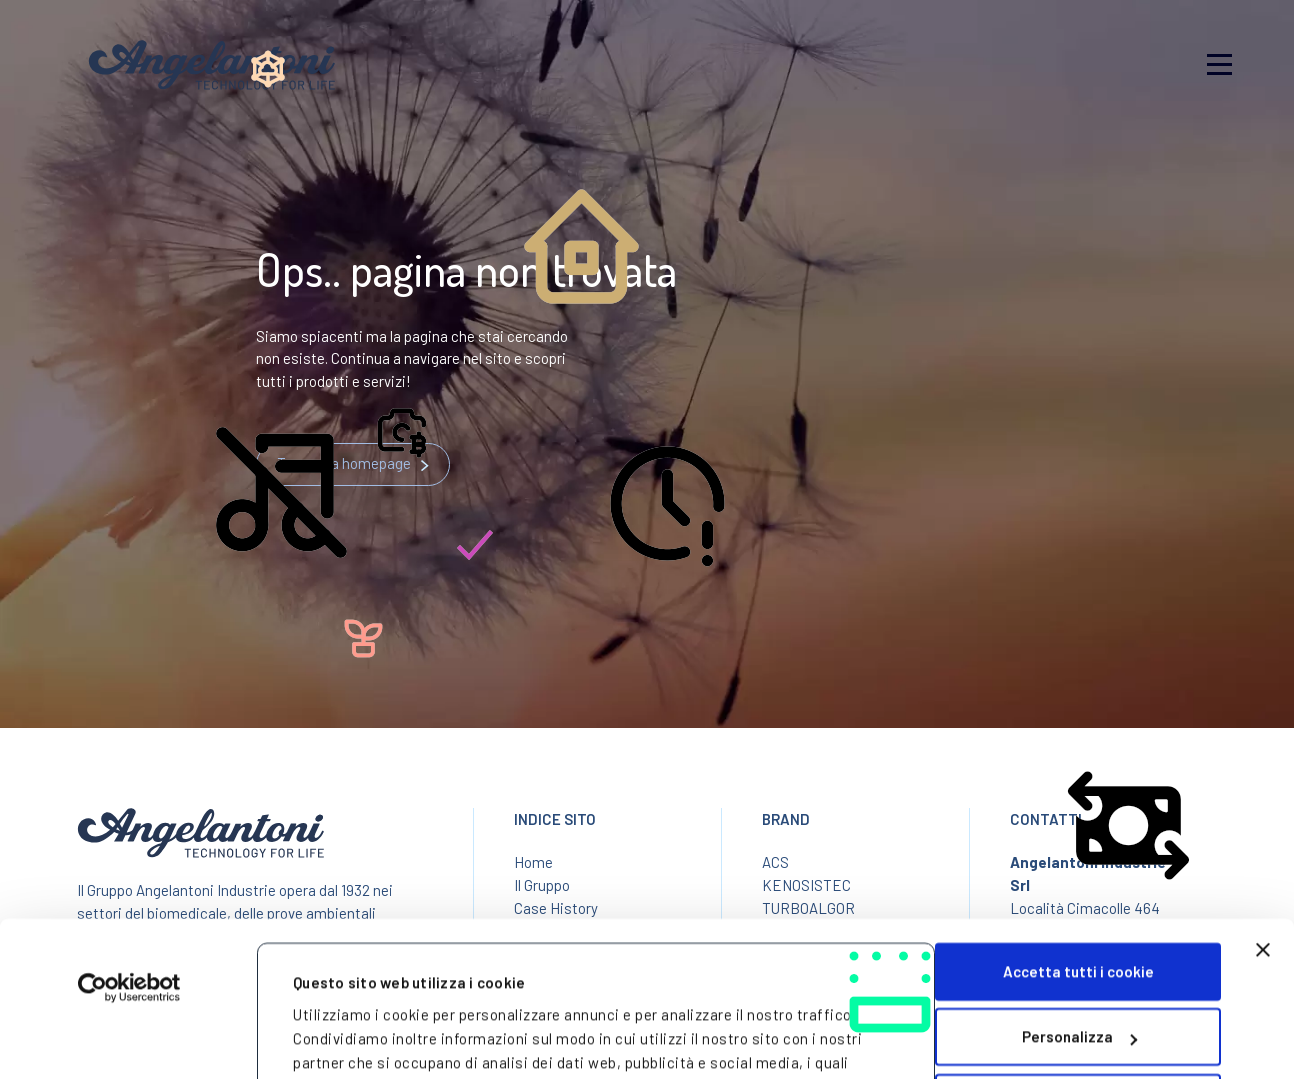 The width and height of the screenshot is (1294, 1079). I want to click on navigate to home screen, so click(581, 246).